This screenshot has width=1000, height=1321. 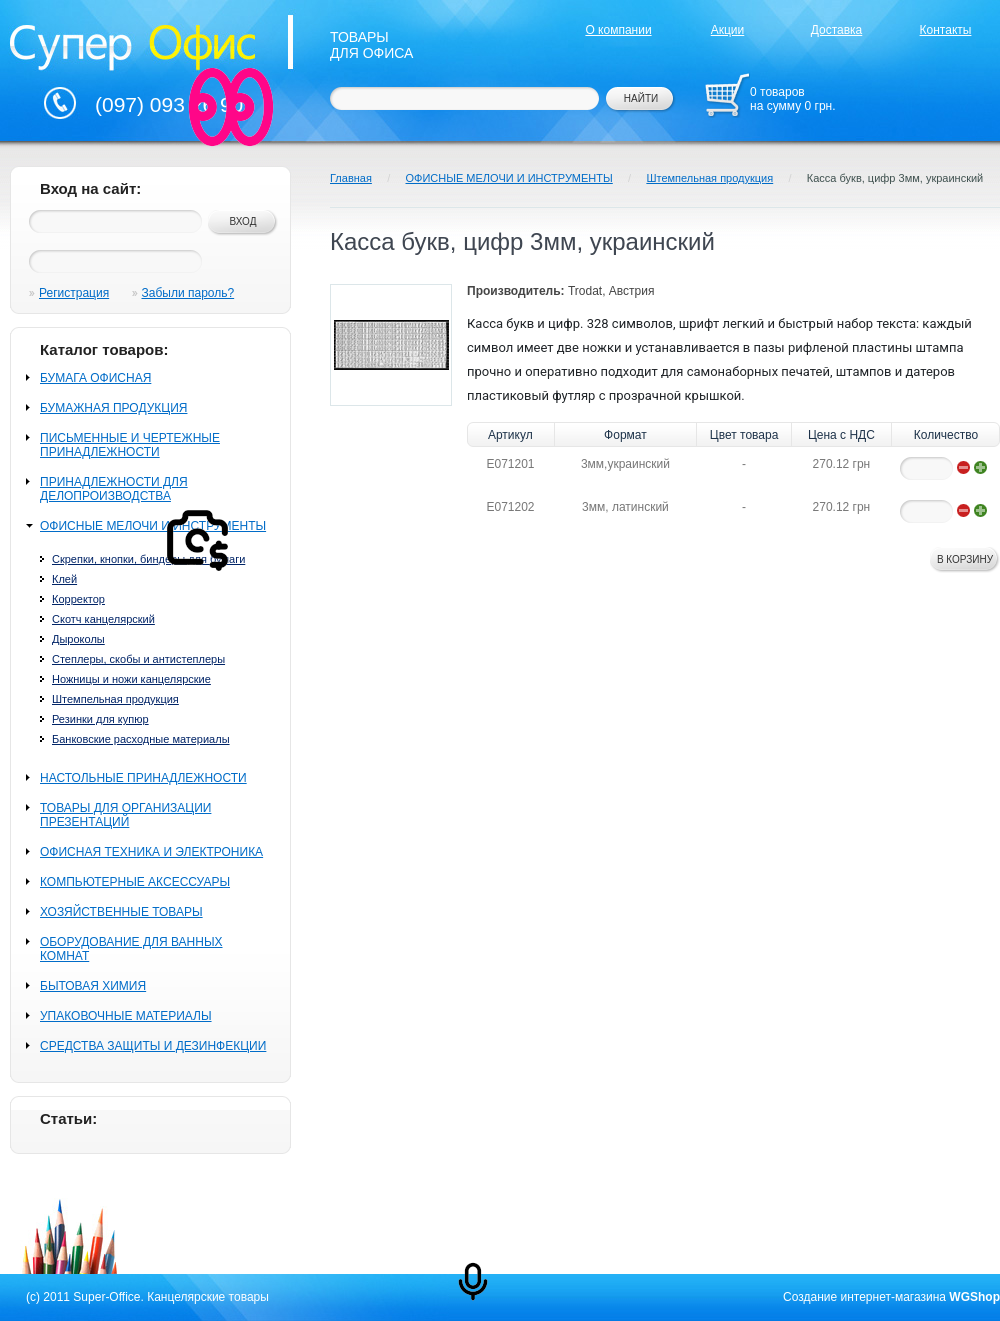 I want to click on mark content as viewed or seen, so click(x=231, y=107).